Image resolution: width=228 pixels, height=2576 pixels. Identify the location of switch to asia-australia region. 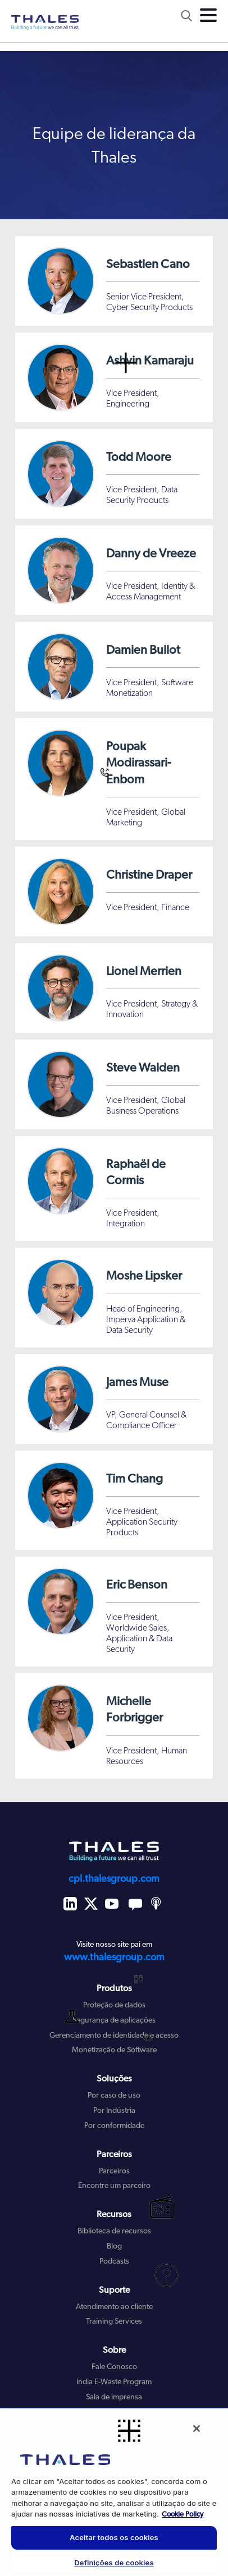
(148, 2037).